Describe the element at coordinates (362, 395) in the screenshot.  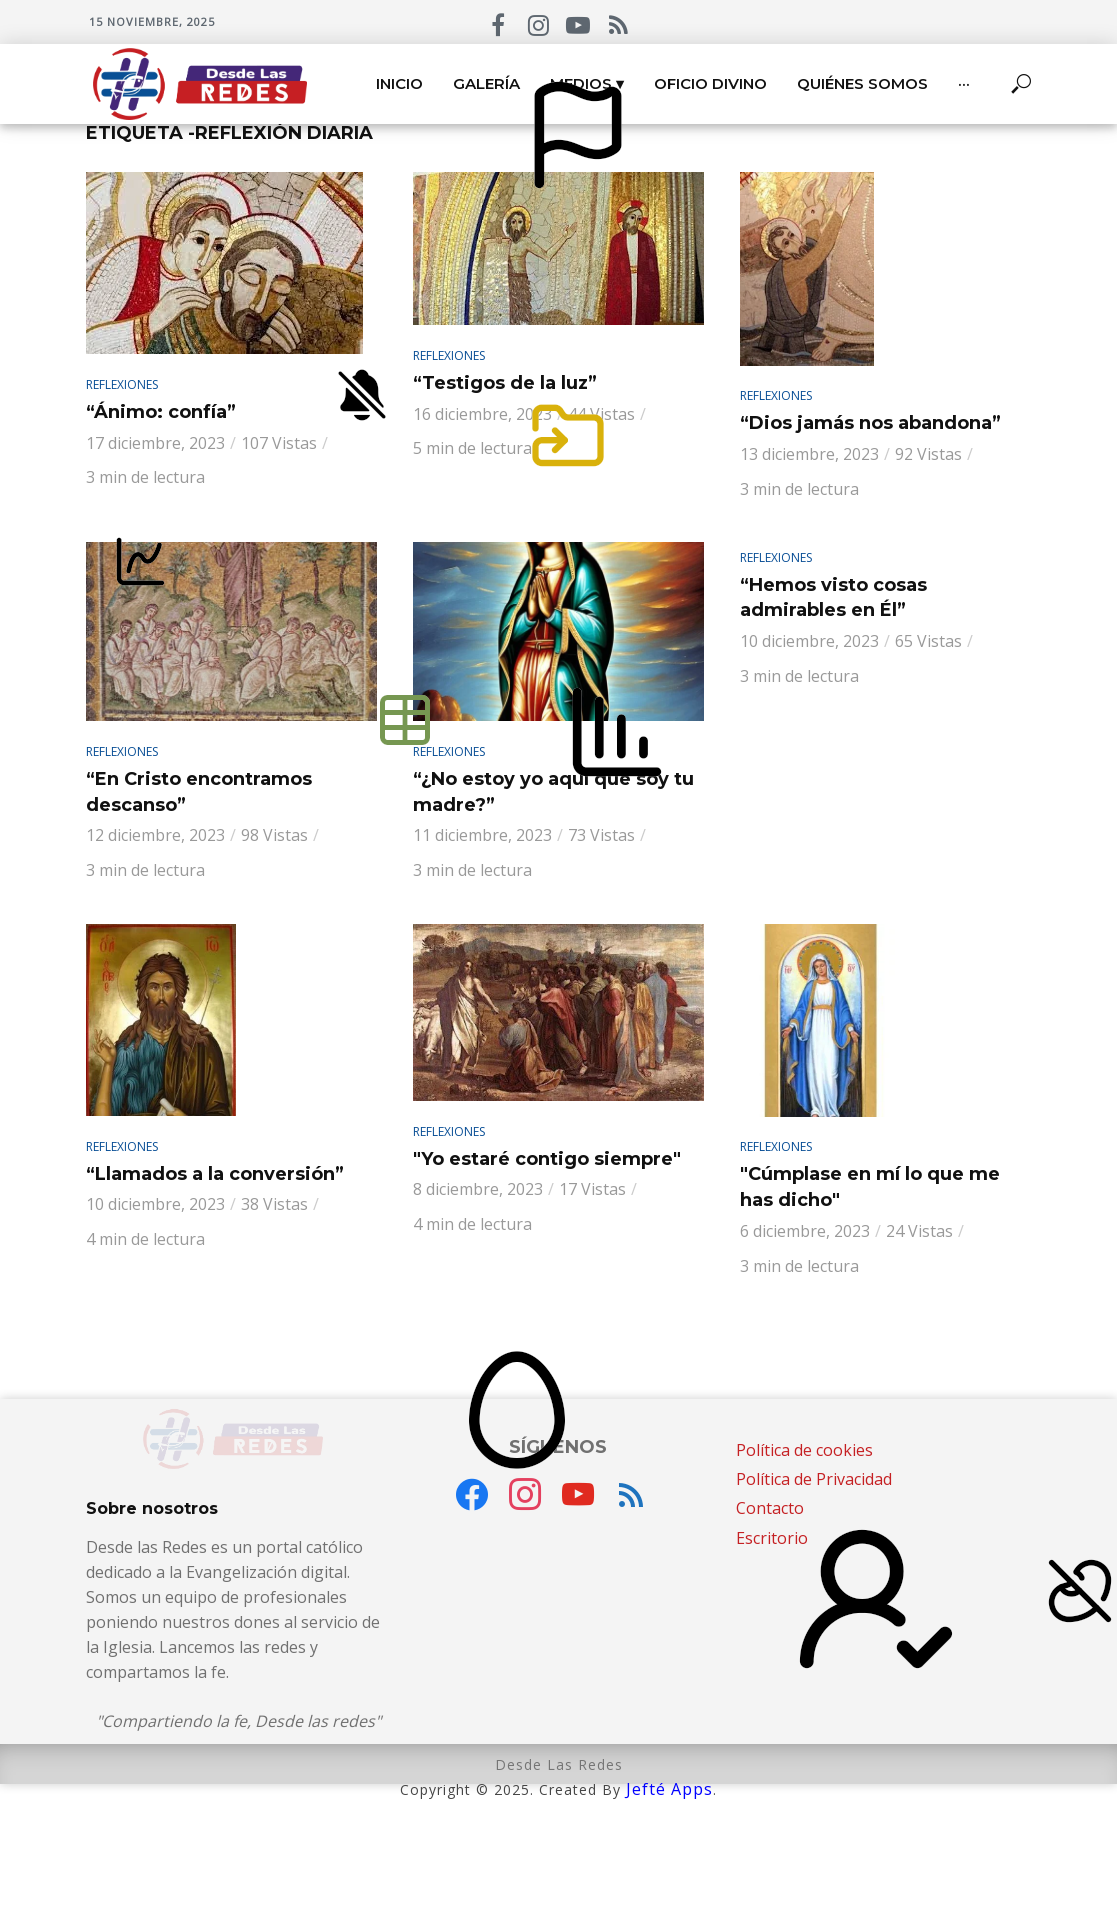
I see `mute or disable notifications` at that location.